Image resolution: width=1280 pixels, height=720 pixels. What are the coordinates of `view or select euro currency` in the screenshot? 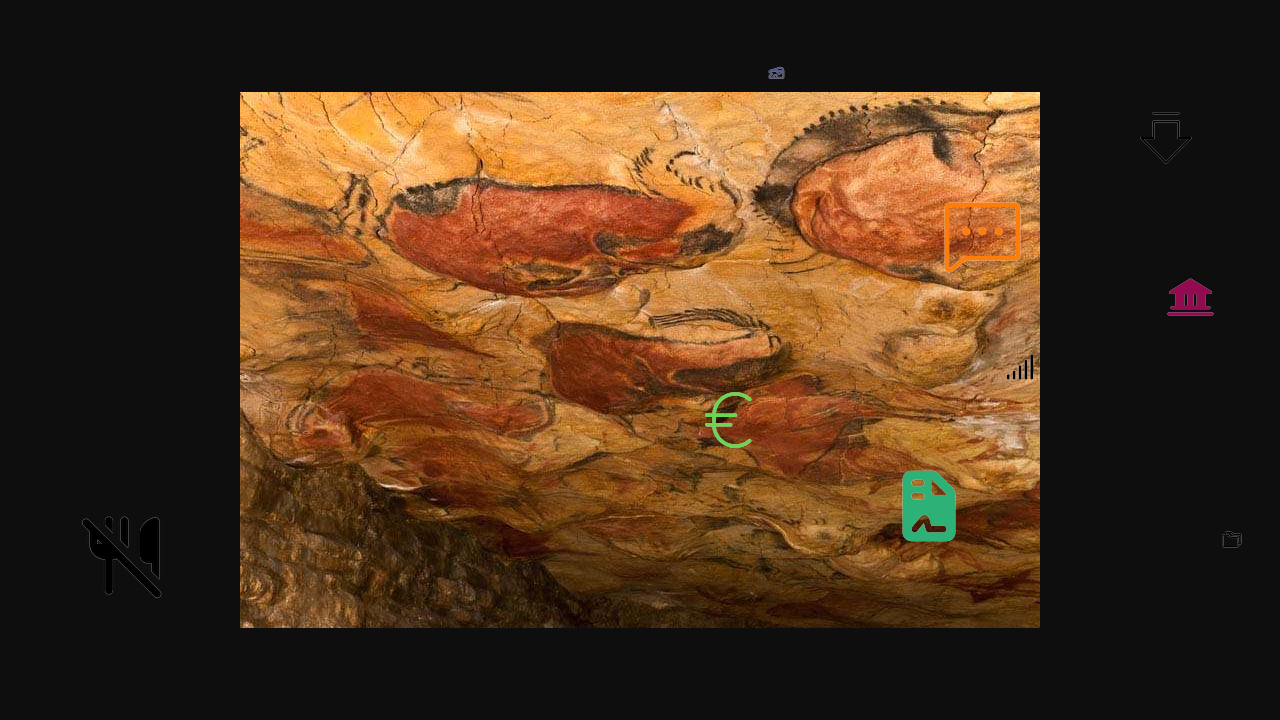 It's located at (733, 420).